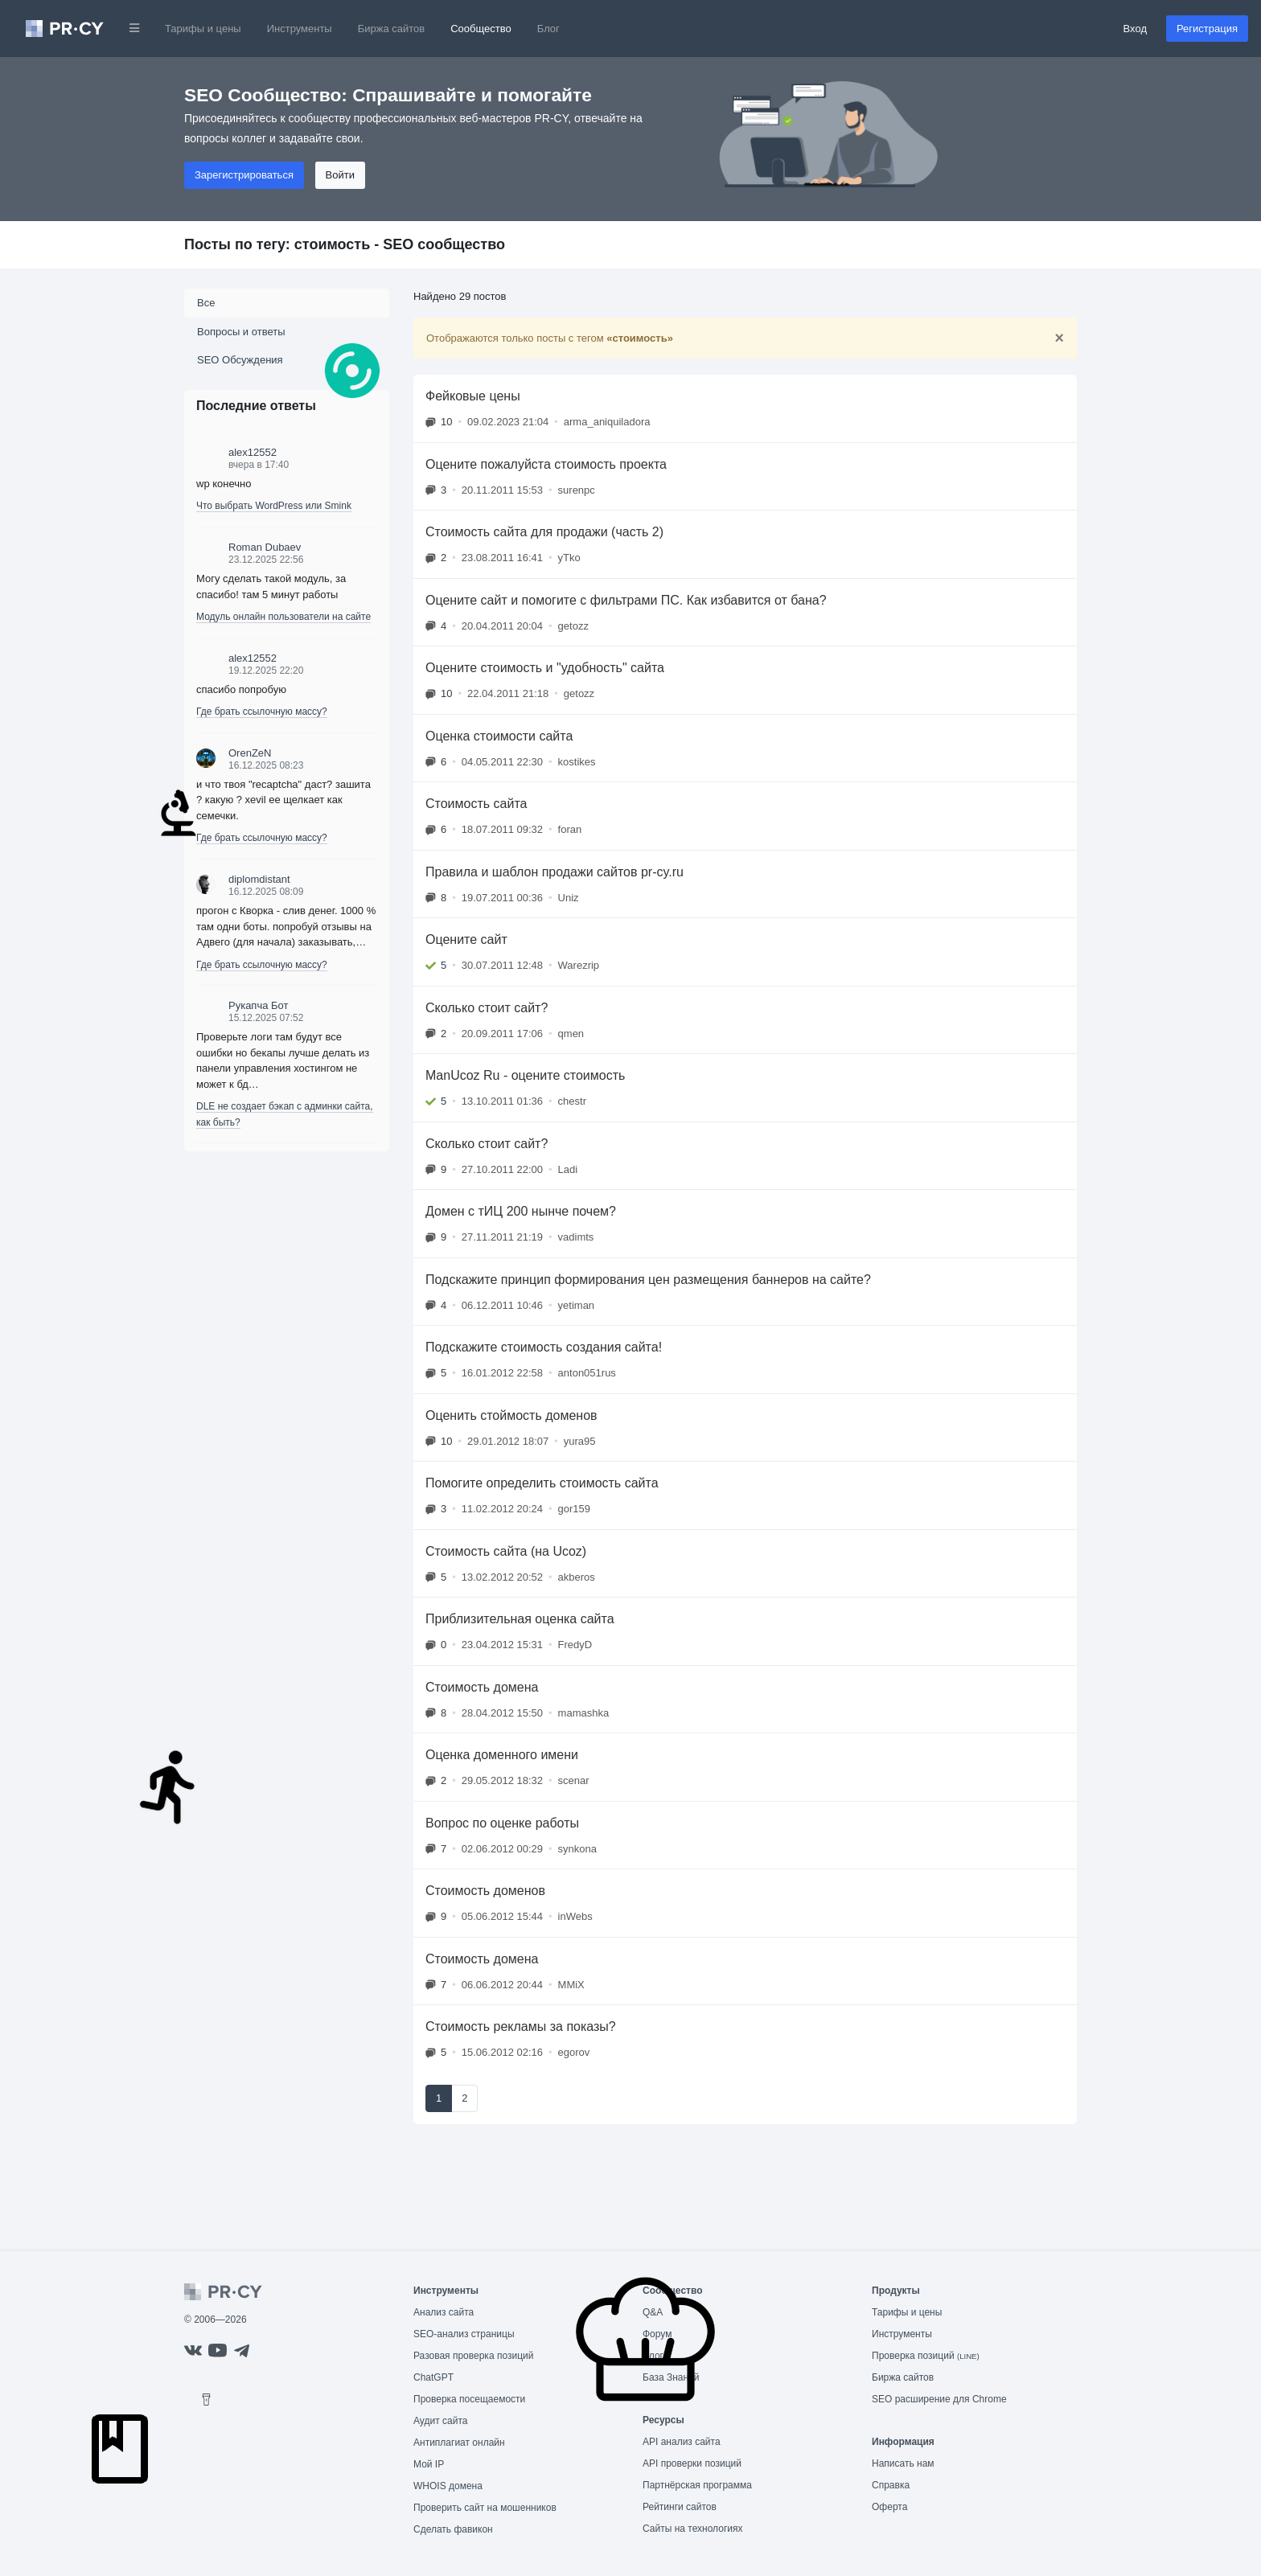 This screenshot has width=1261, height=2576. Describe the element at coordinates (352, 371) in the screenshot. I see `play music or audio content` at that location.